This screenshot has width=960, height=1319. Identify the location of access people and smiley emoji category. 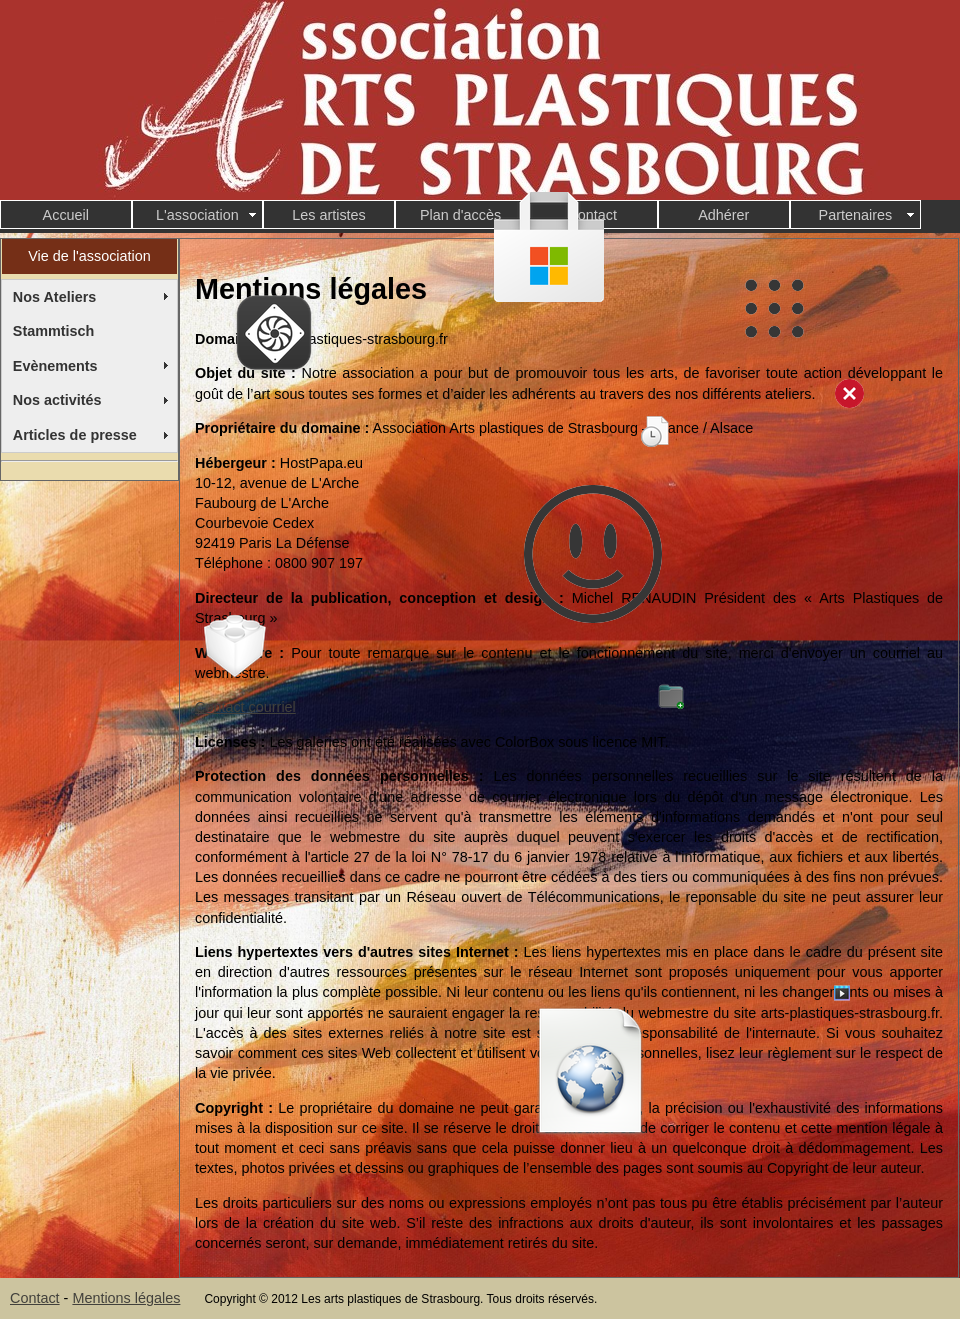
(593, 554).